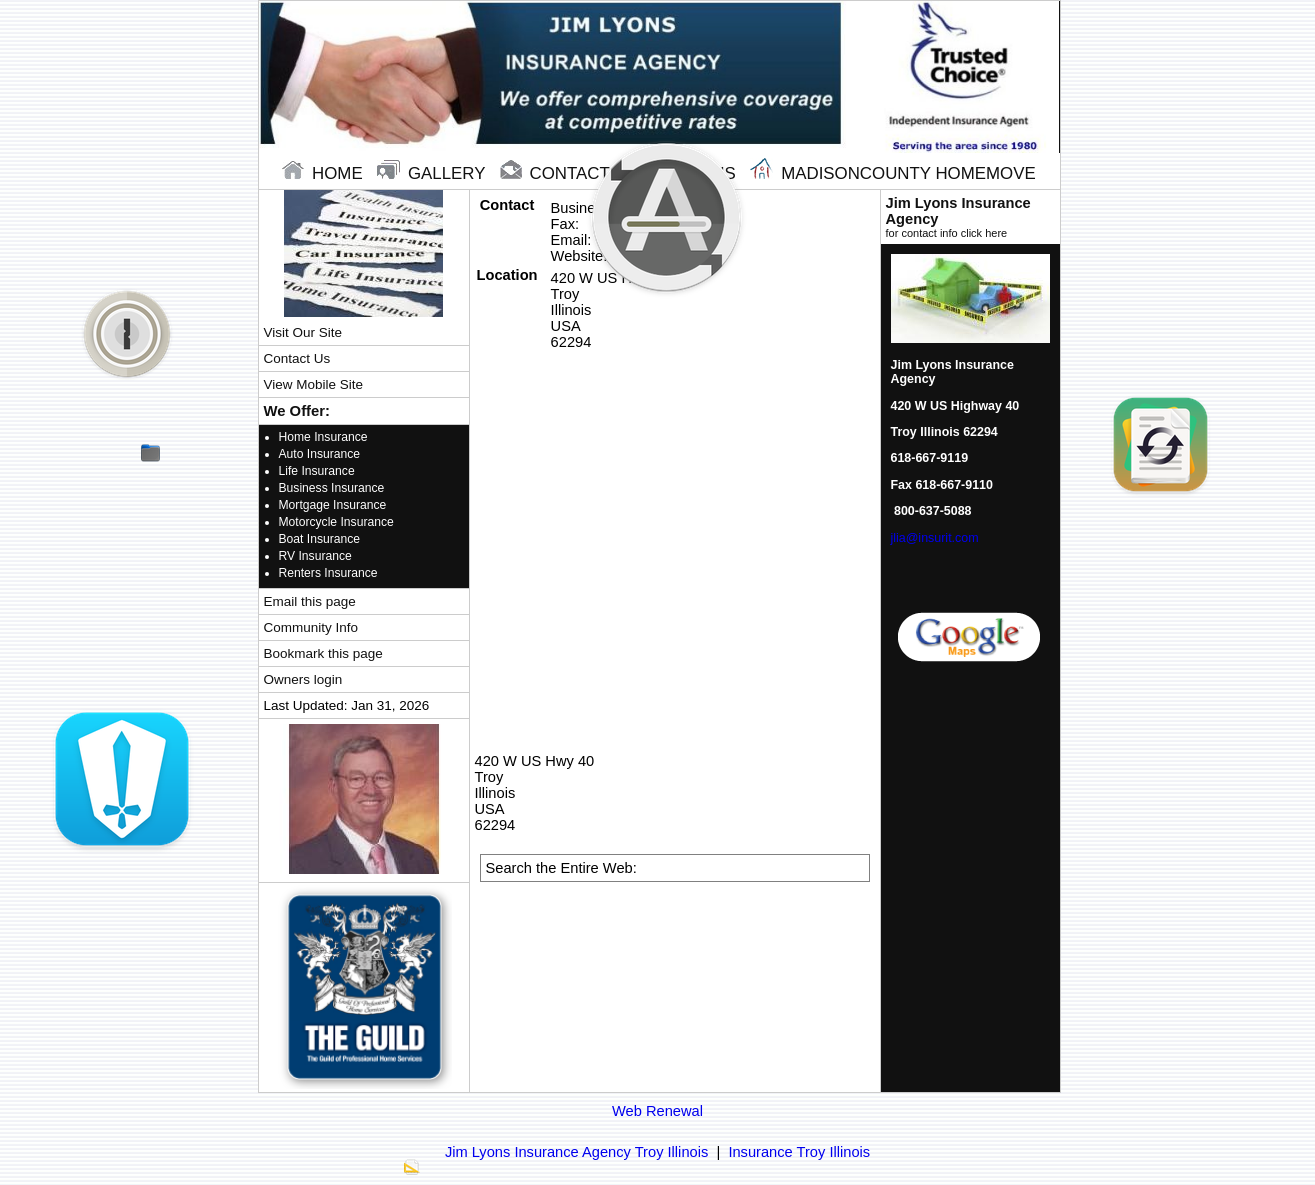 This screenshot has height=1185, width=1315. What do you see at coordinates (1160, 444) in the screenshot?
I see `open Morphosis file conversion app` at bounding box center [1160, 444].